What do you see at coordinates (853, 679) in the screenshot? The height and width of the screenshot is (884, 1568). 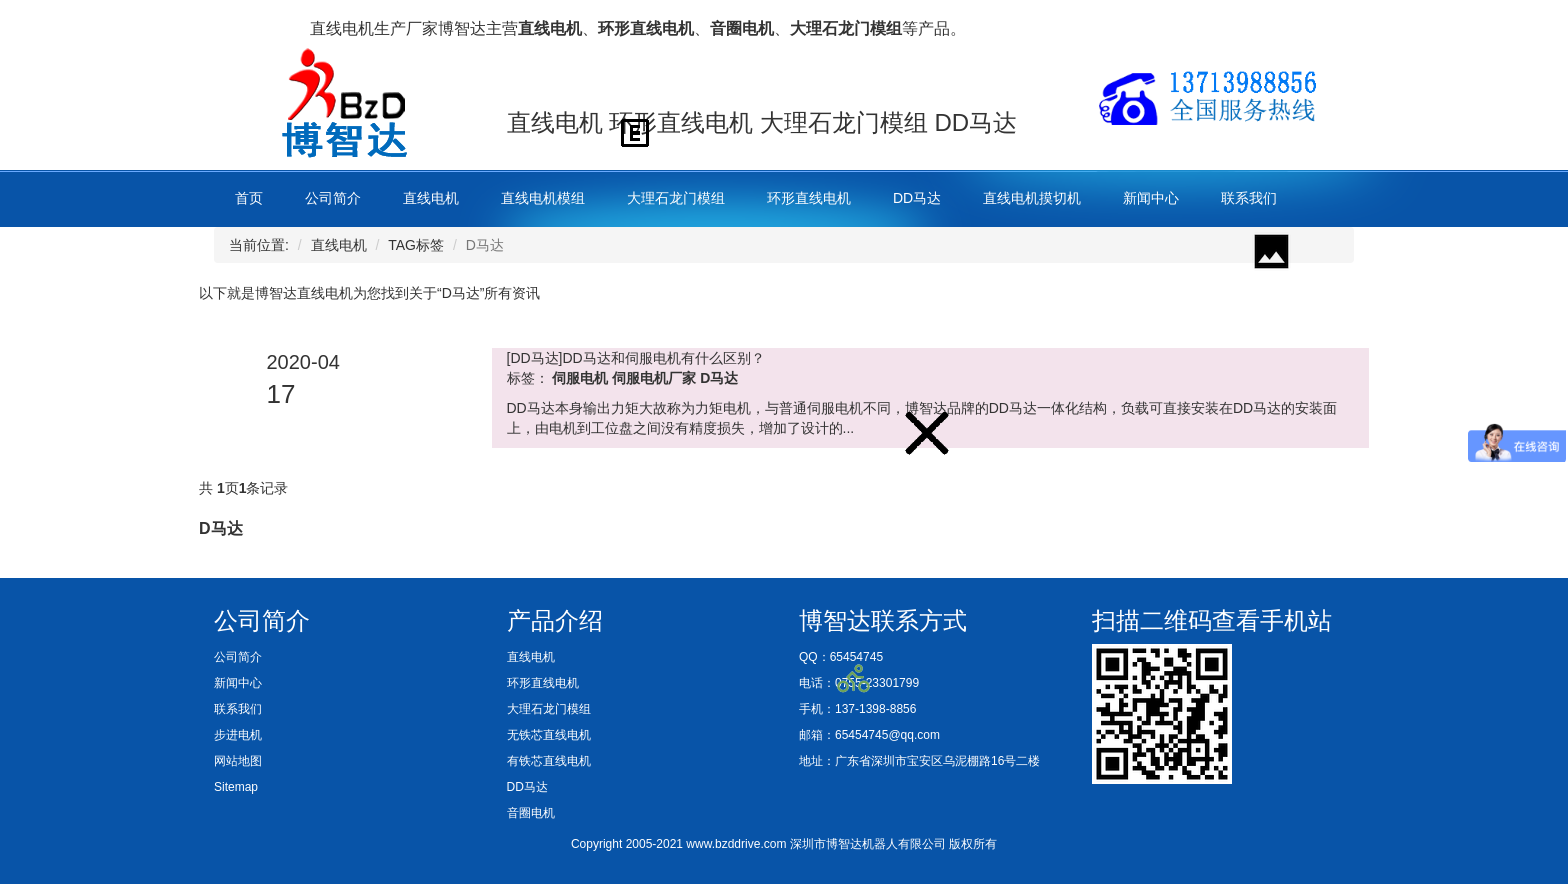 I see `access cycling or bike-related features` at bounding box center [853, 679].